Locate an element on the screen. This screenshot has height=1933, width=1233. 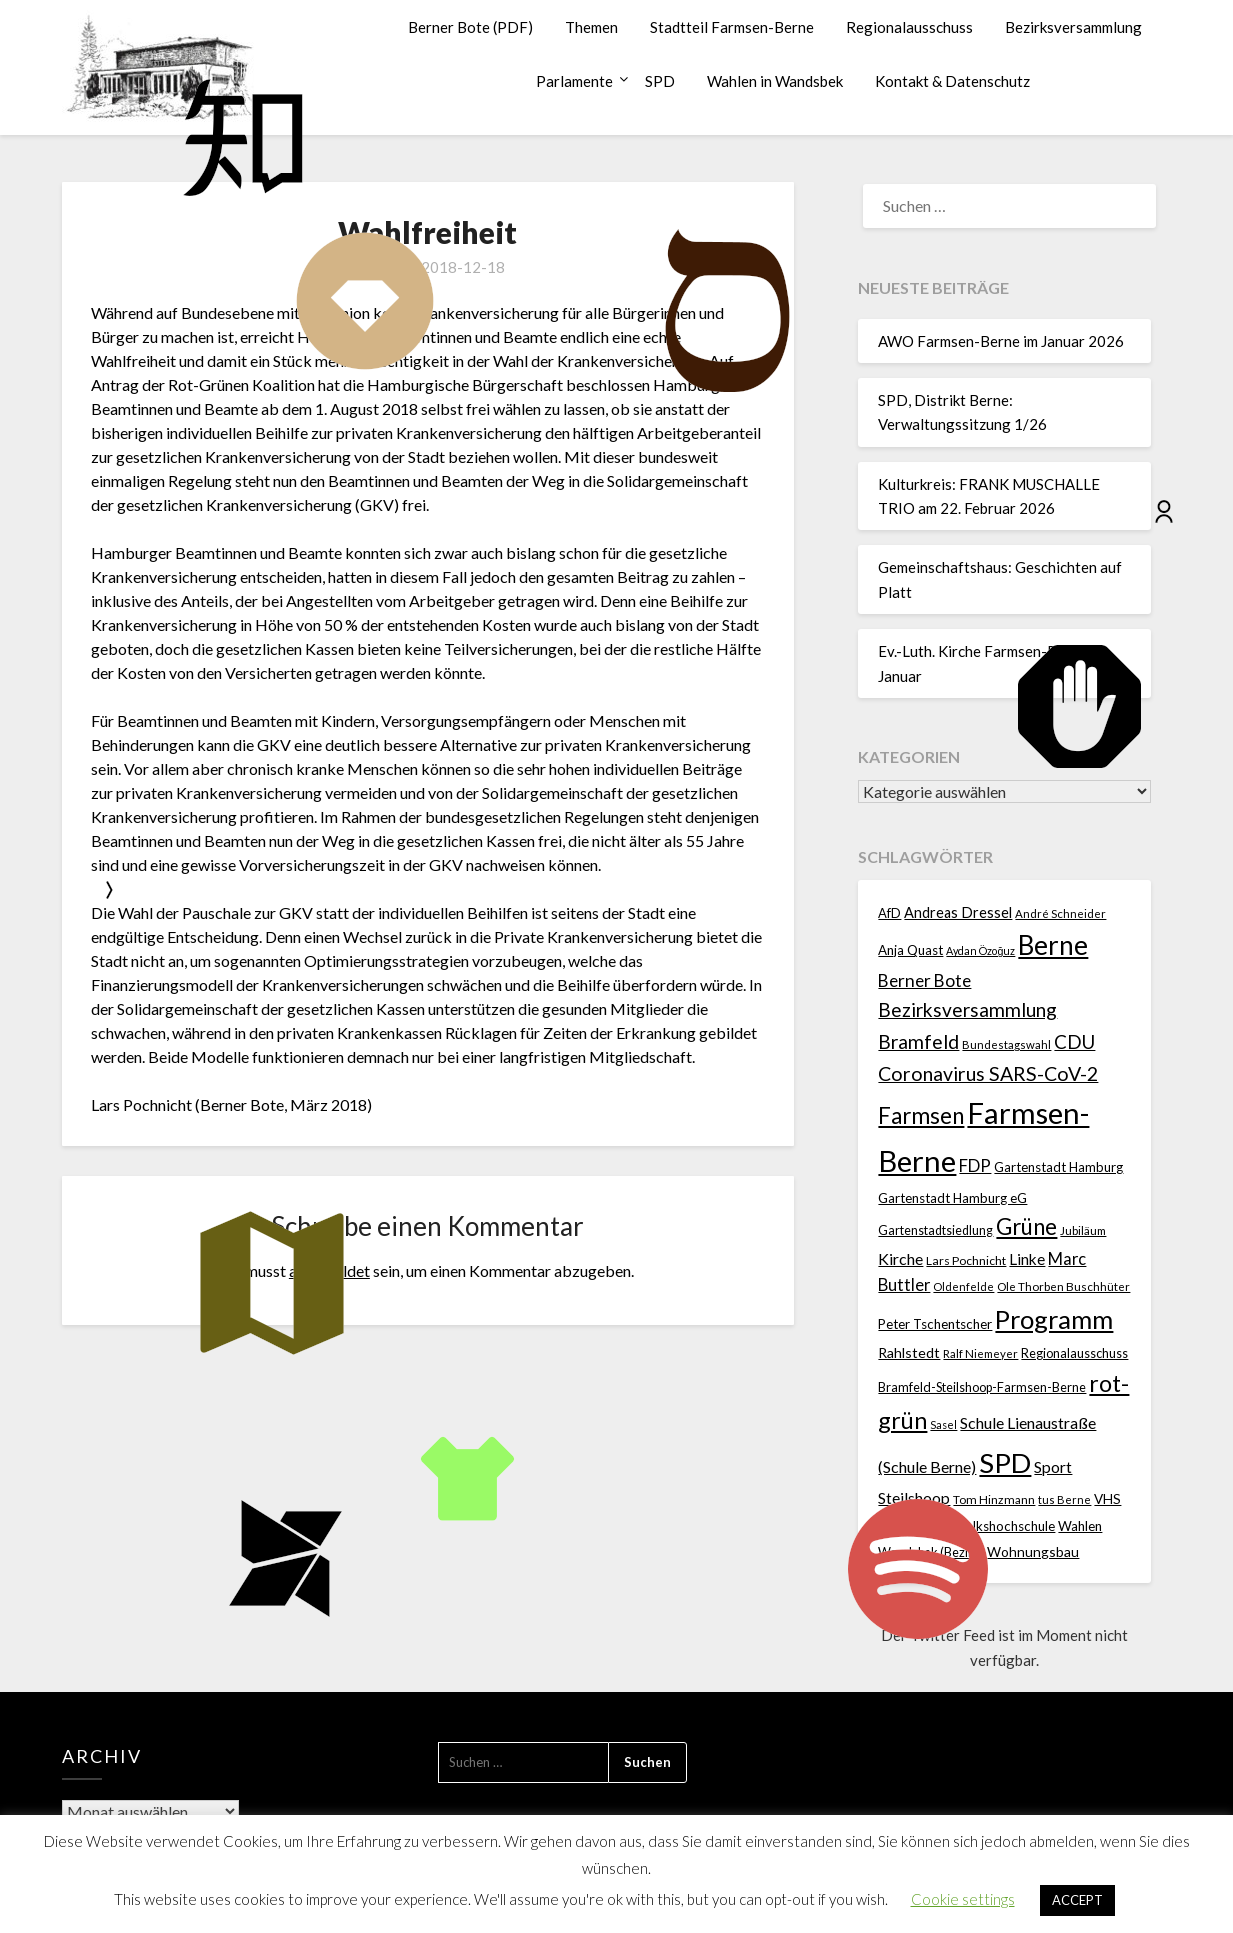
adblock browser extension logo is located at coordinates (1079, 706).